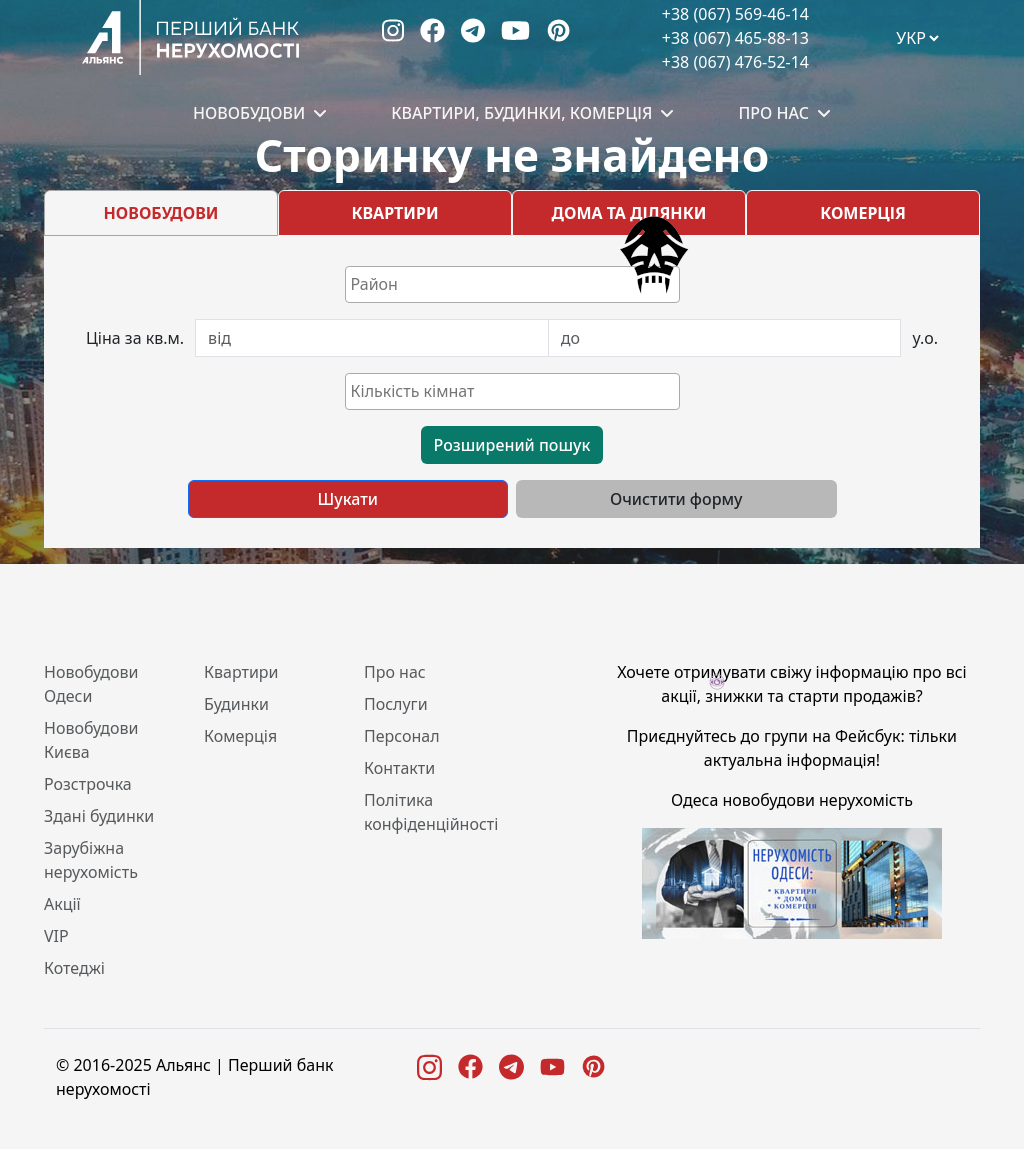 This screenshot has height=1149, width=1024. Describe the element at coordinates (654, 255) in the screenshot. I see `indicates danger or deadly hazard in game` at that location.